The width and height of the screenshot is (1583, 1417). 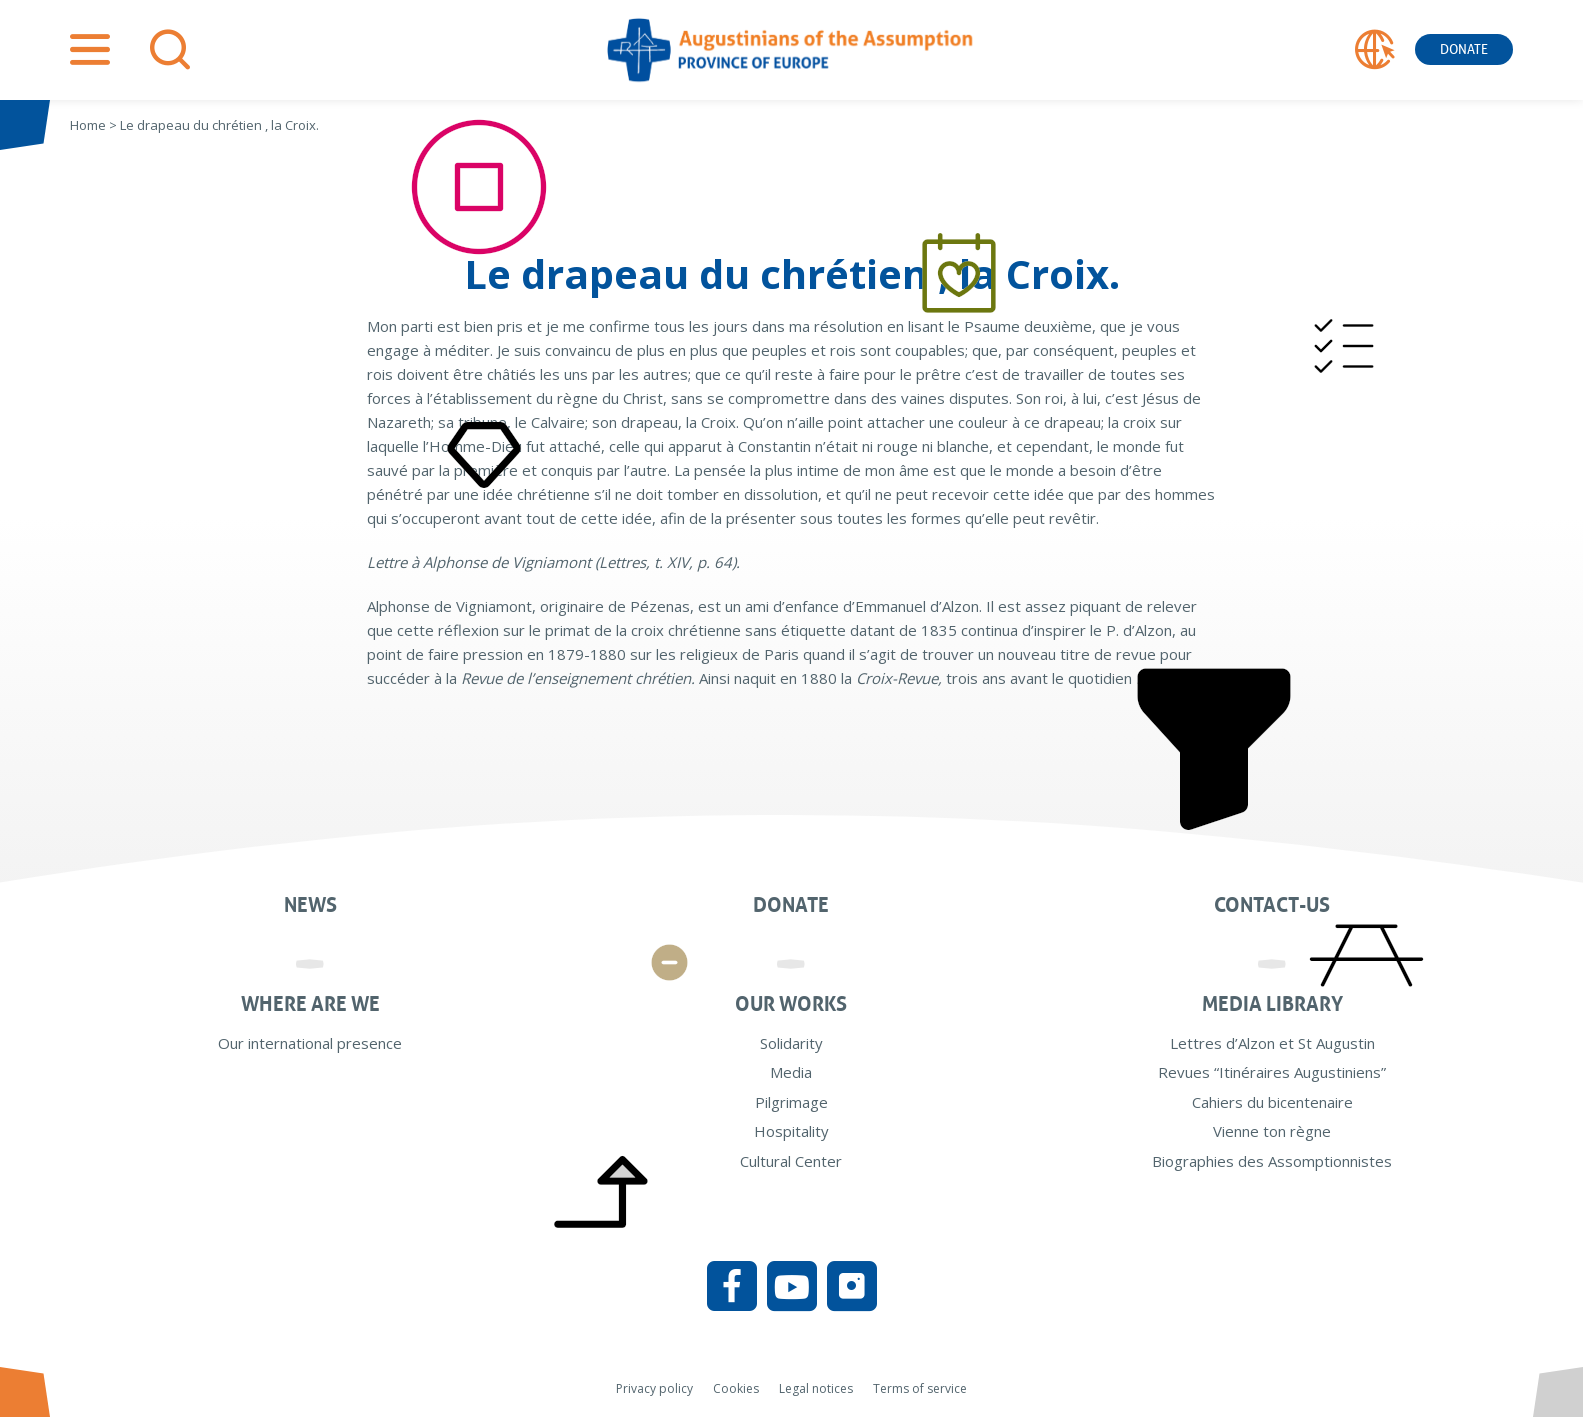 What do you see at coordinates (479, 187) in the screenshot?
I see `stop media playback` at bounding box center [479, 187].